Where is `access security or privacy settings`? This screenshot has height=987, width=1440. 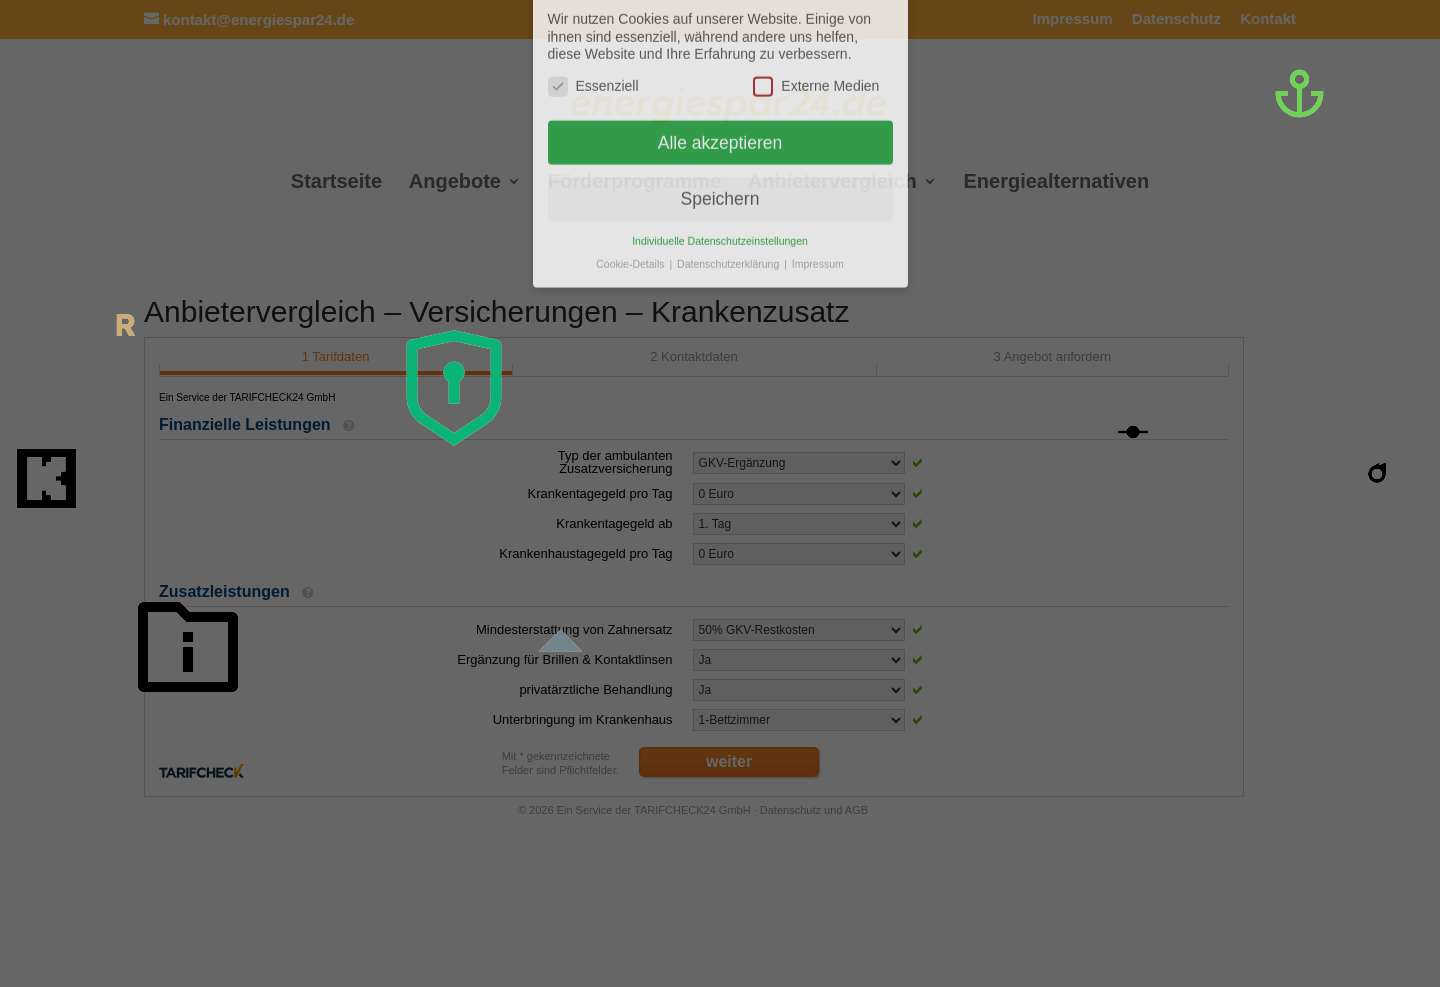
access security or privacy settings is located at coordinates (454, 388).